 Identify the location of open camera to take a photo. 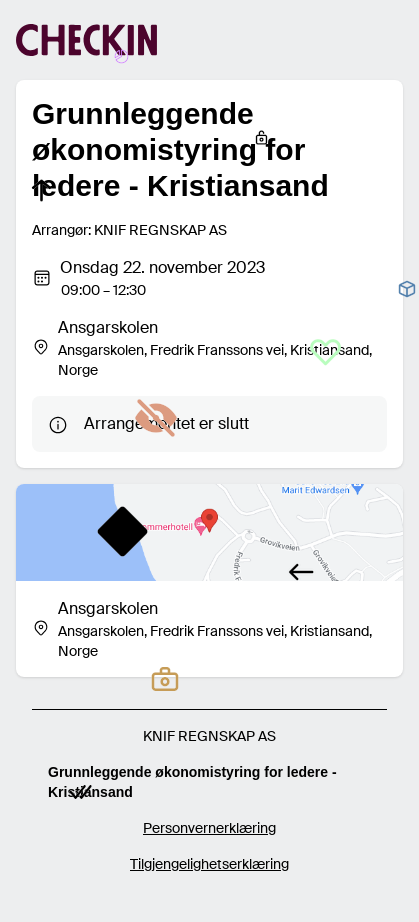
(165, 679).